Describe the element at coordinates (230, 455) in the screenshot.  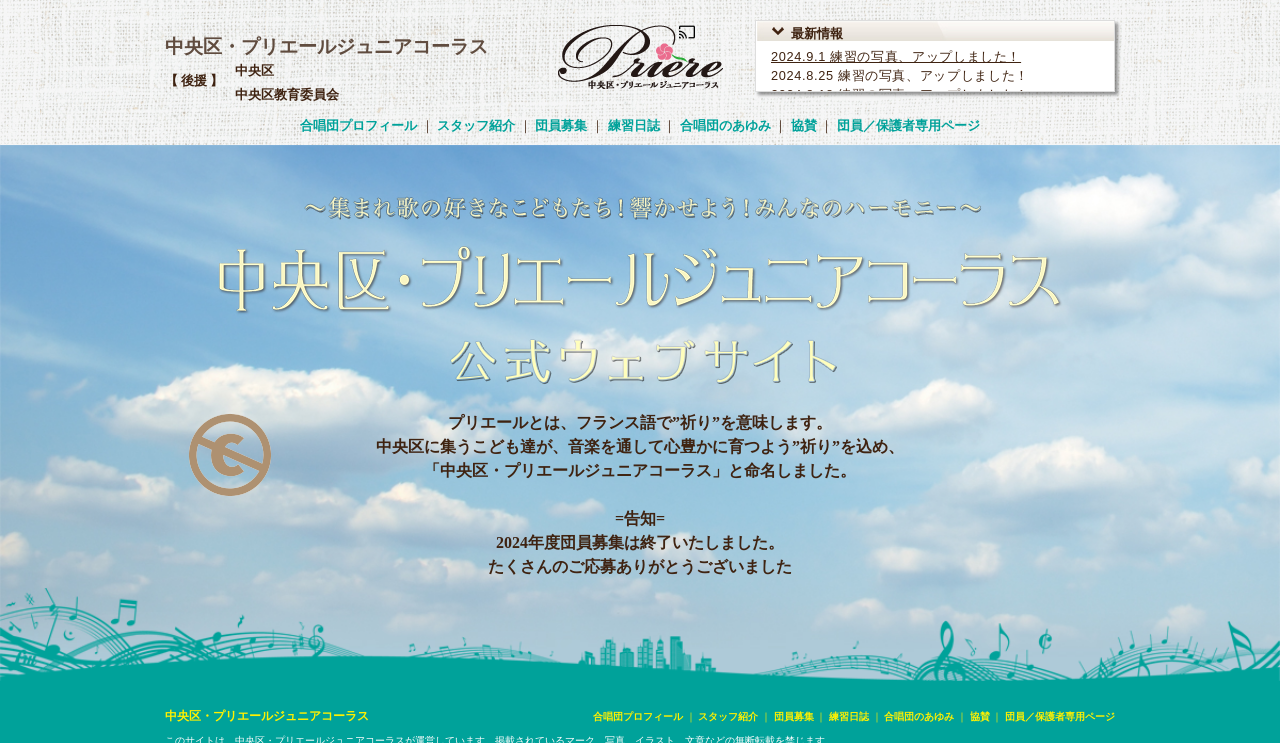
I see `indicates public domain content with no copyright restrictions` at that location.